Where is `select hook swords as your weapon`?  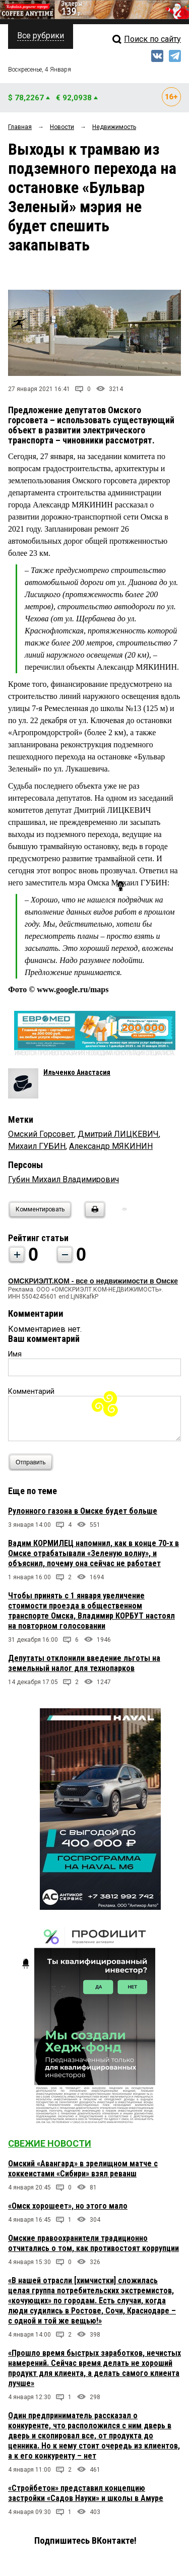
select hook swords as your weapon is located at coordinates (58, 1992).